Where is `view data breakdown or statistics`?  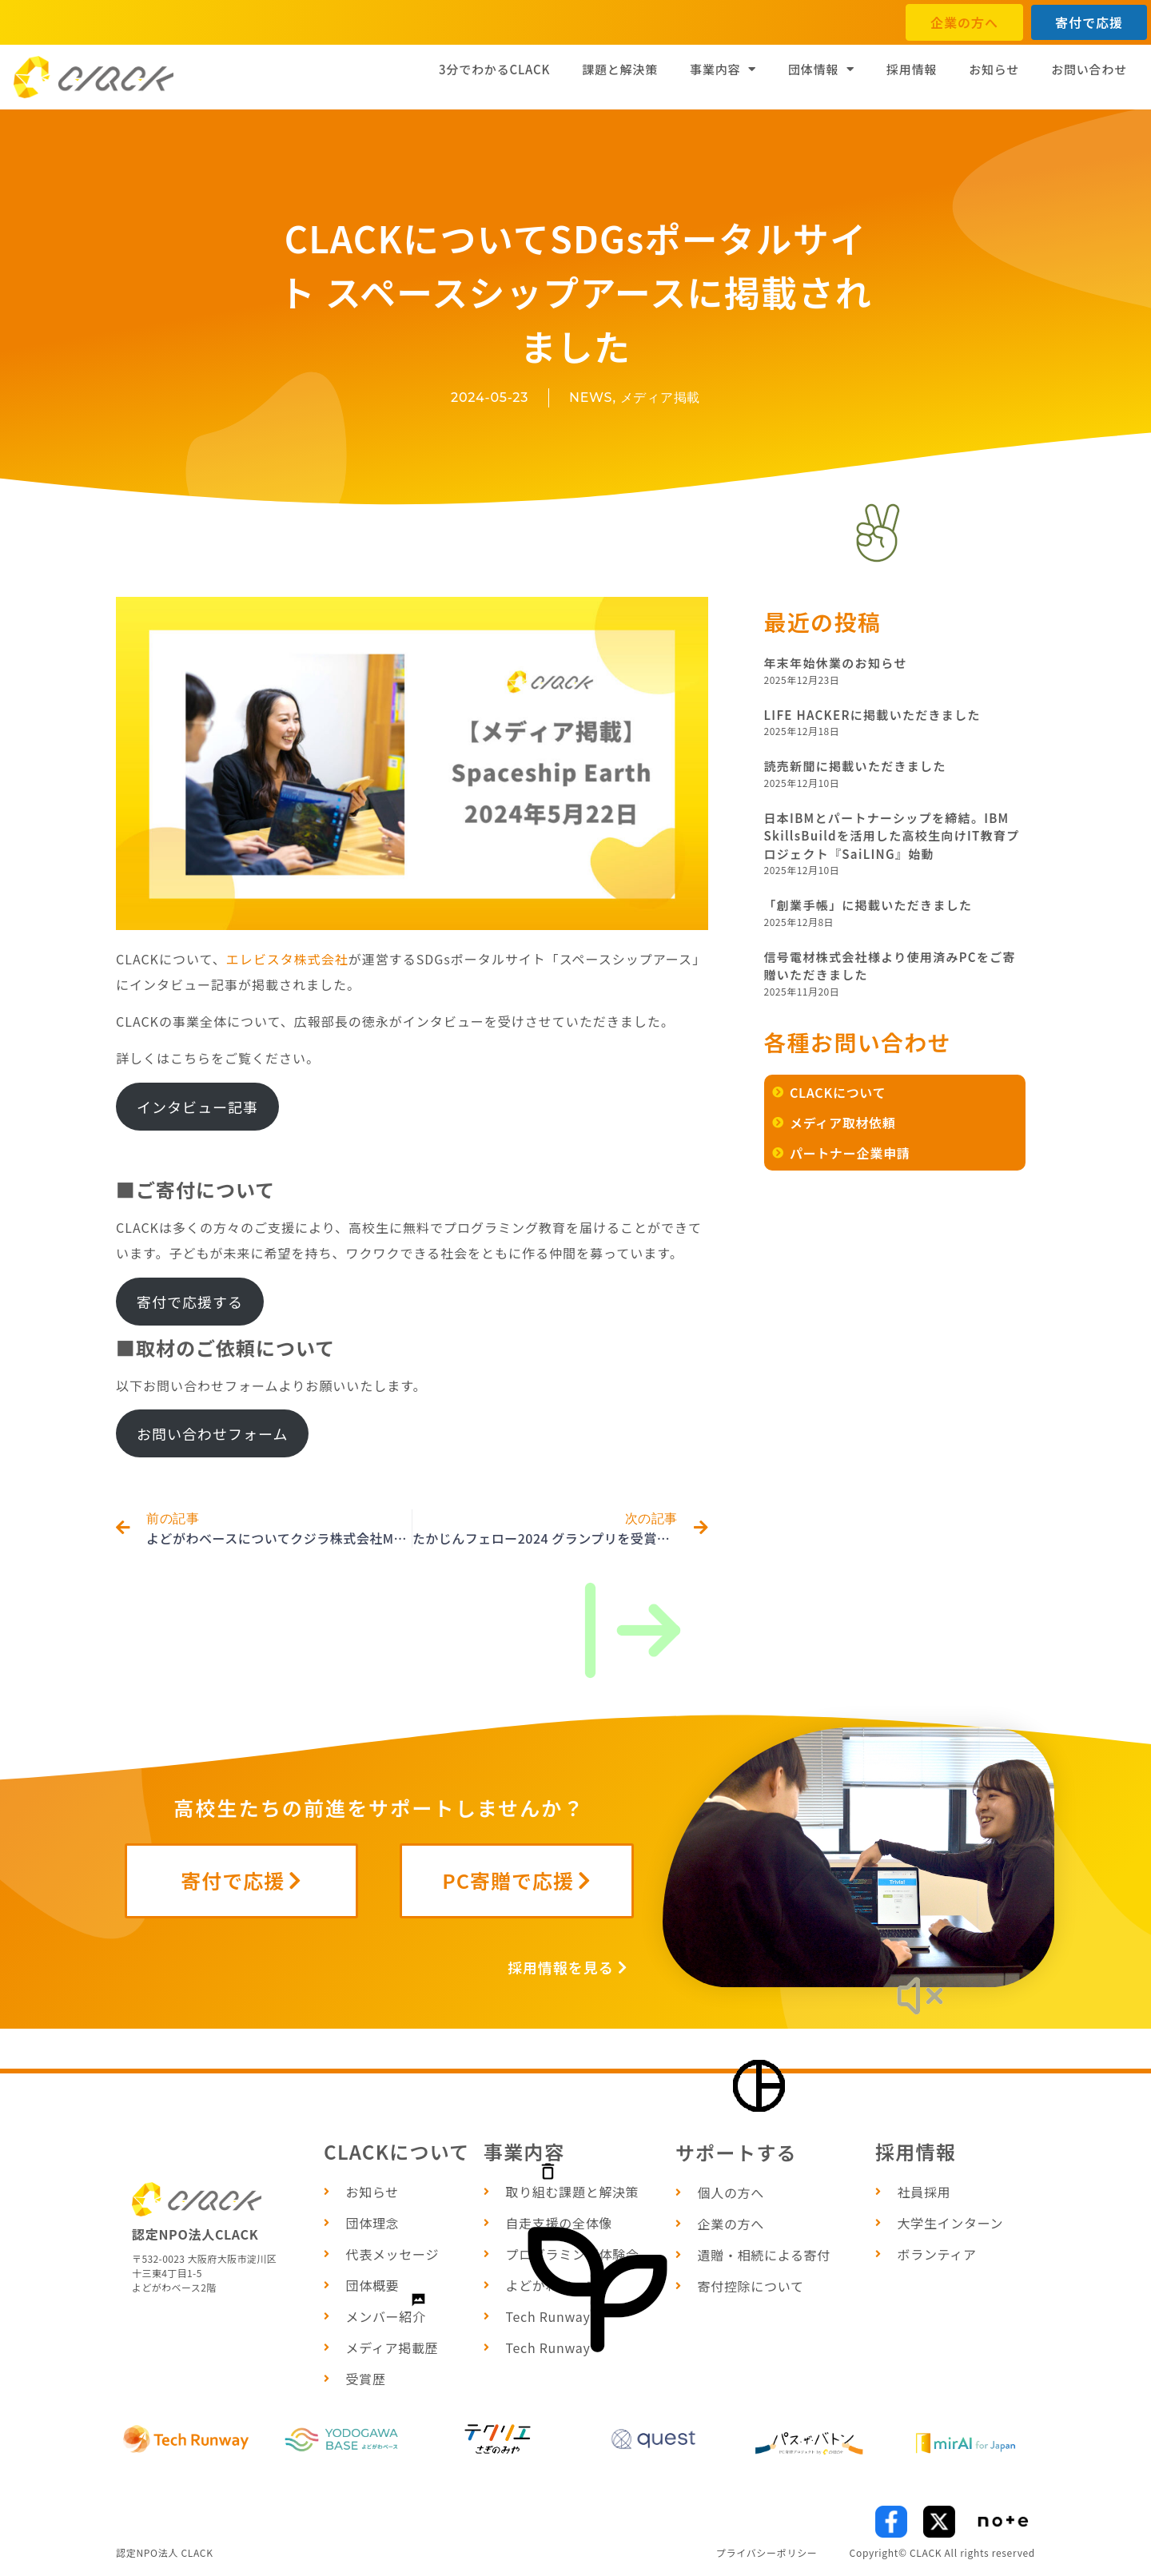 view data breakdown or statistics is located at coordinates (759, 2085).